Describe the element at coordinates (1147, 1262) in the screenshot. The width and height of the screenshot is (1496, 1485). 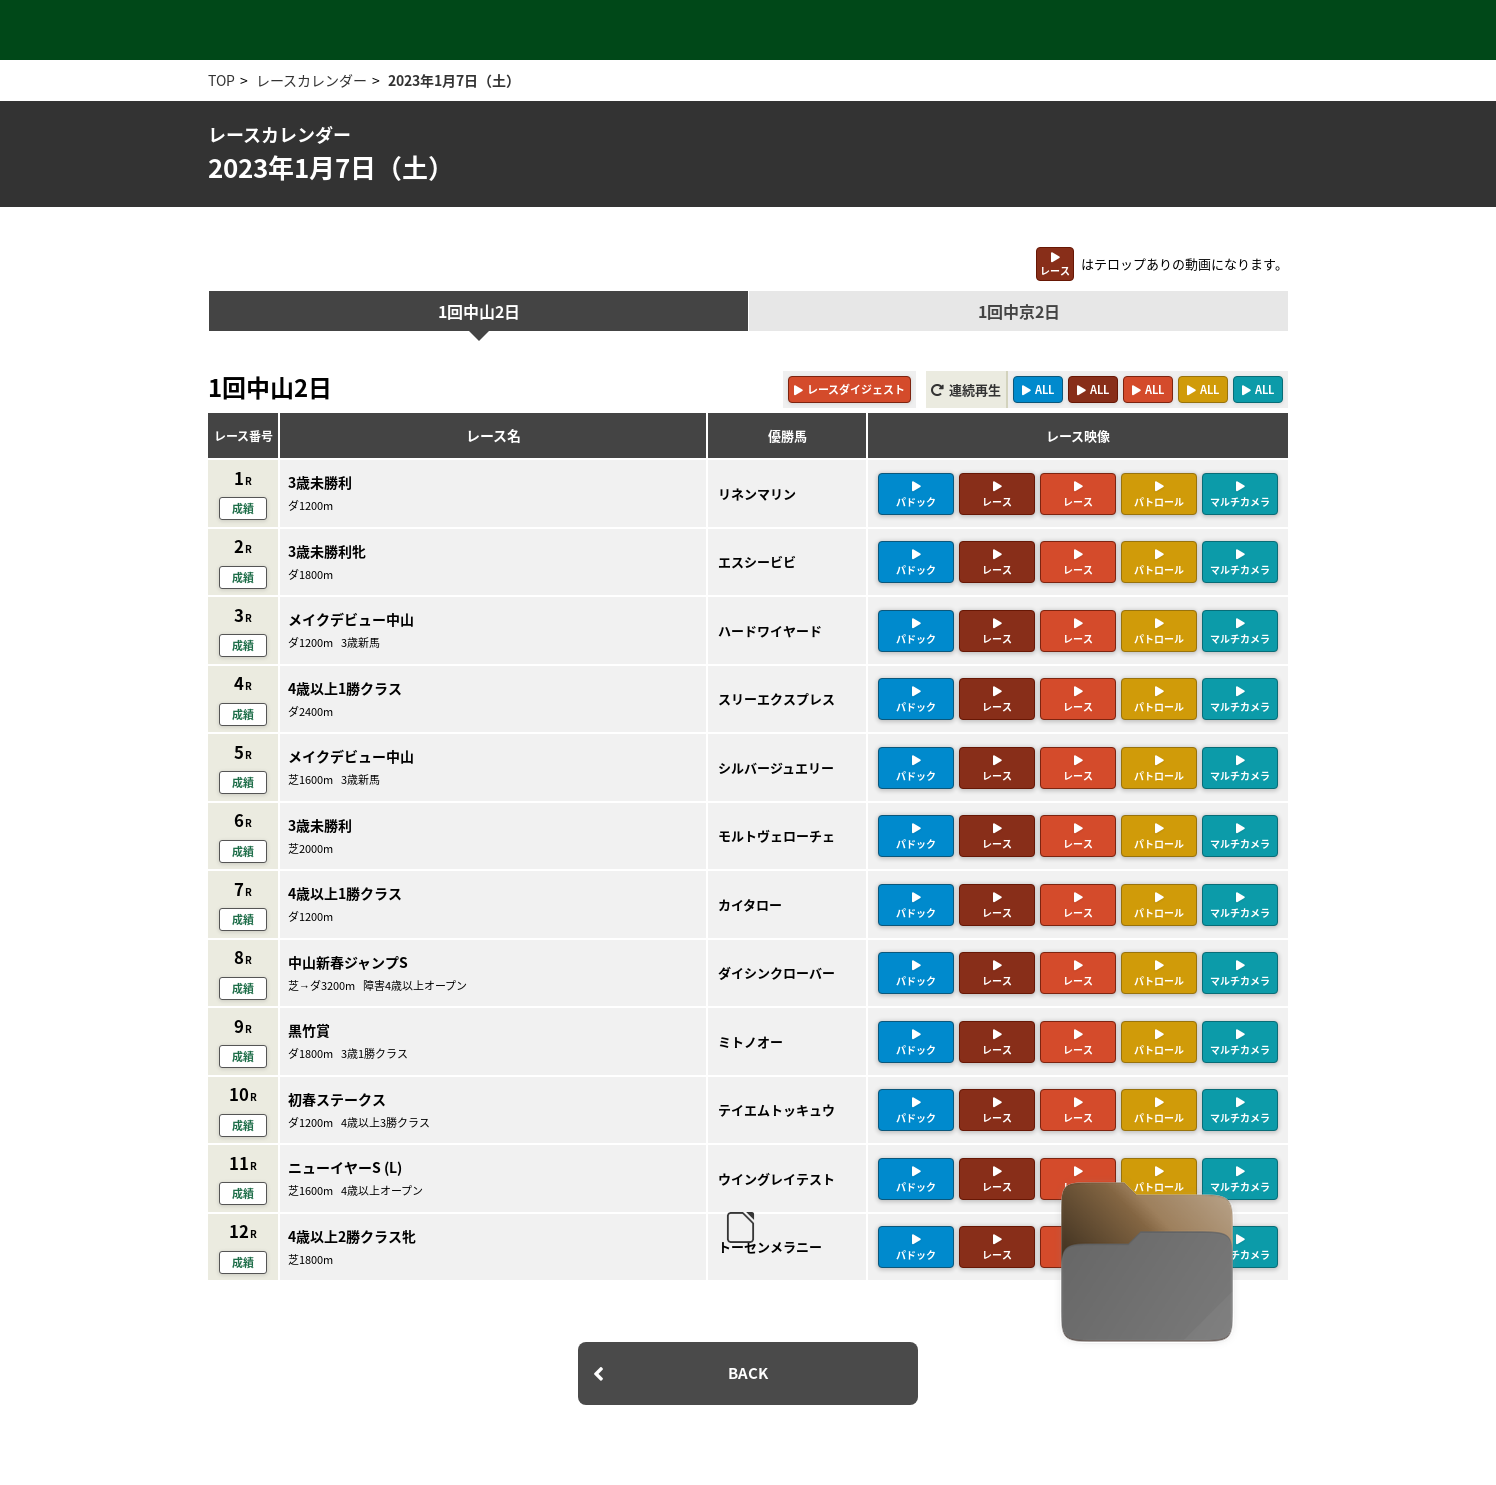
I see `access an open folder's contents` at that location.